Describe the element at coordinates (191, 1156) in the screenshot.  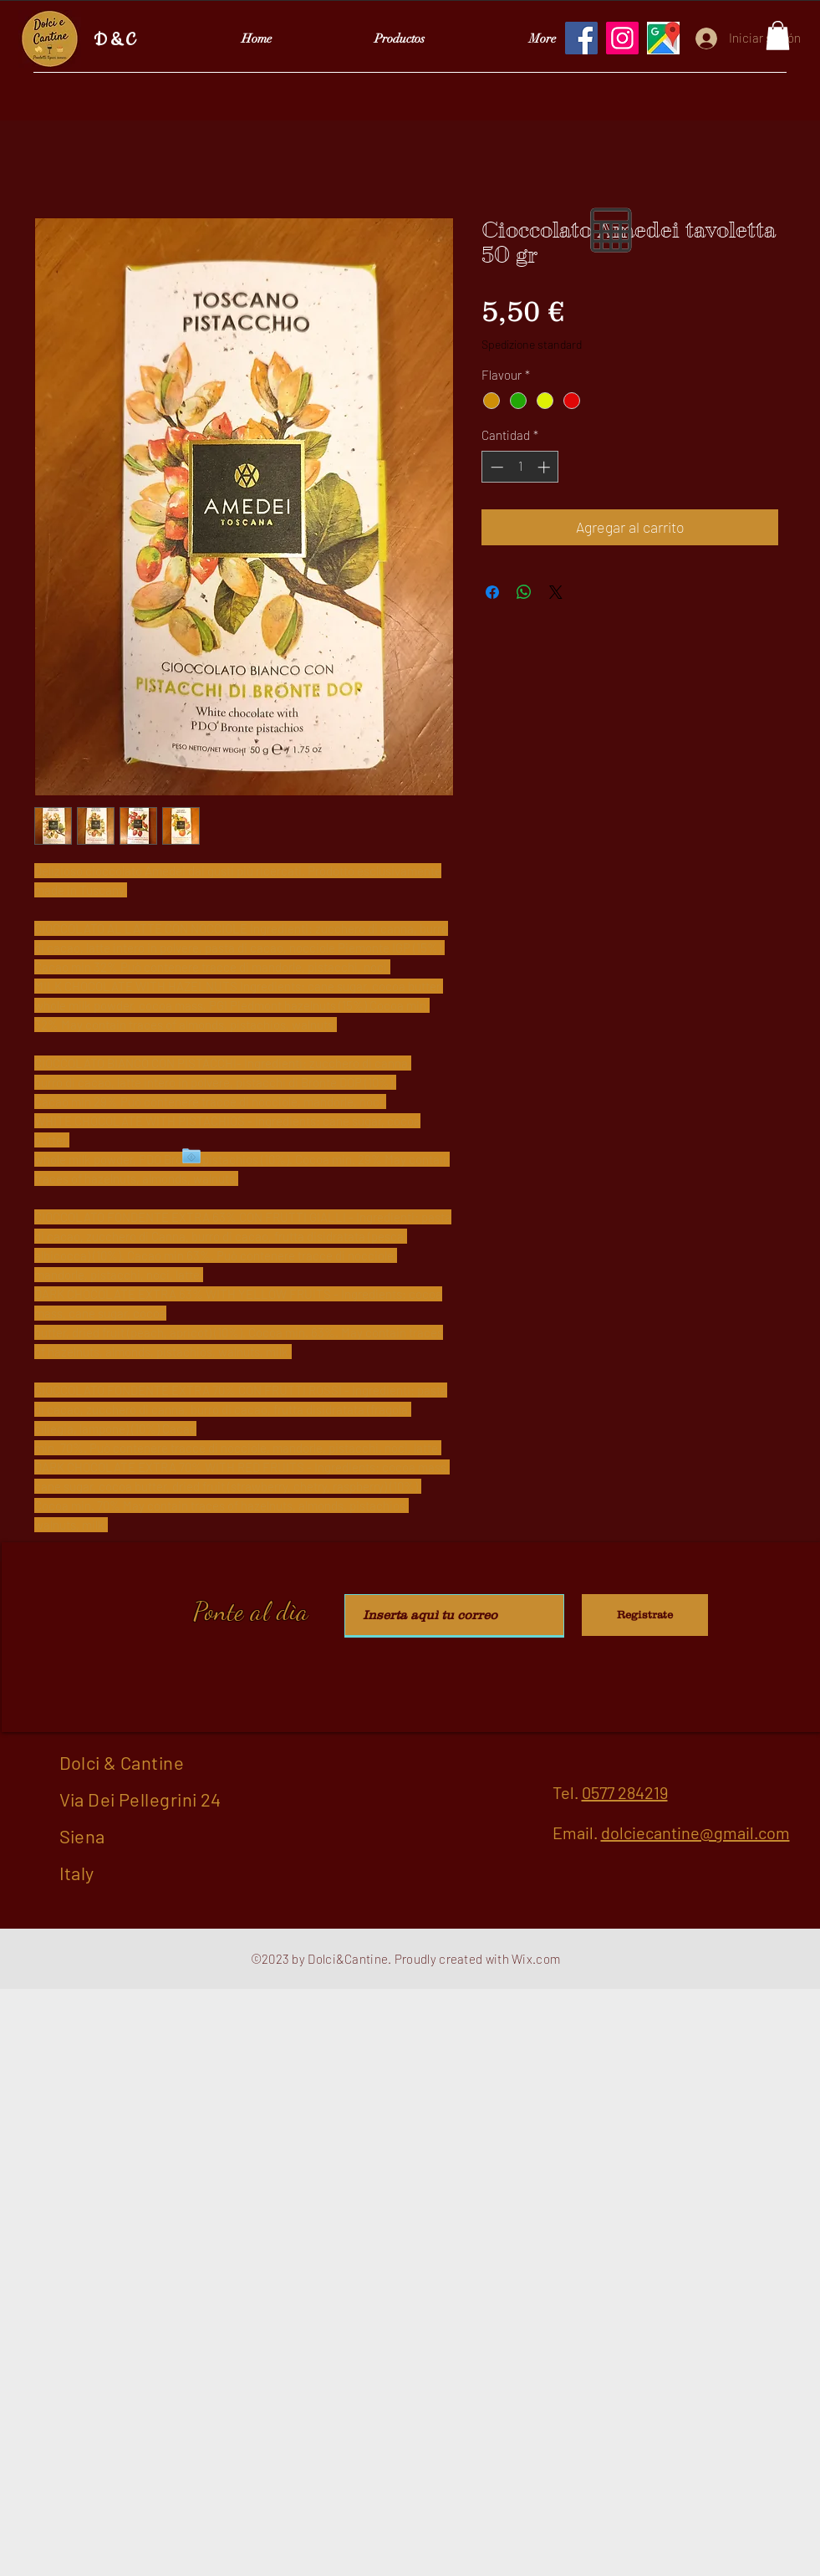
I see `access your public folder` at that location.